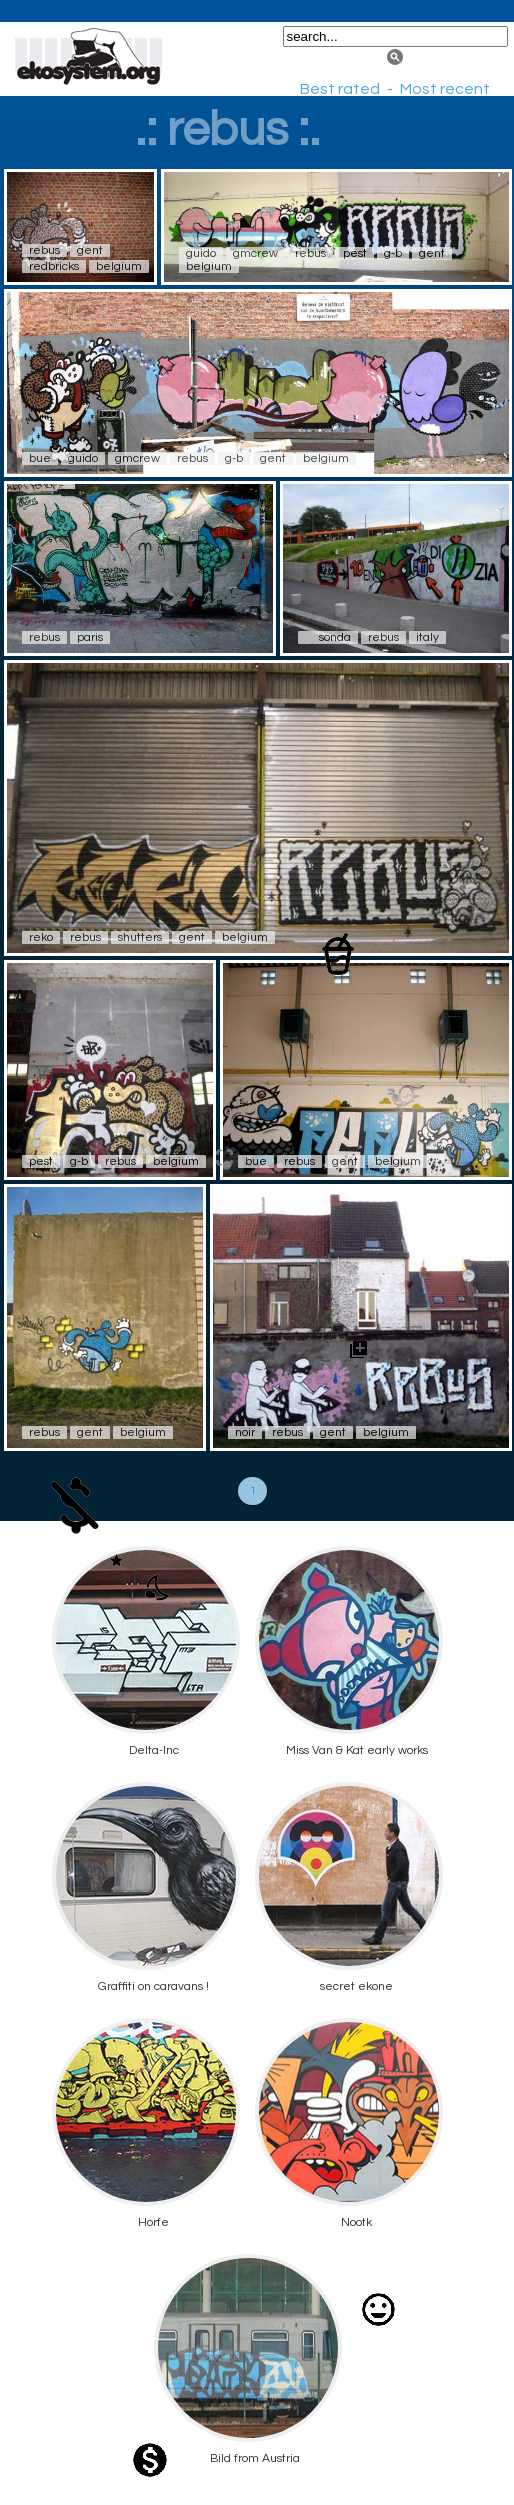 This screenshot has width=514, height=2505. I want to click on view earnings or payment information, so click(150, 2460).